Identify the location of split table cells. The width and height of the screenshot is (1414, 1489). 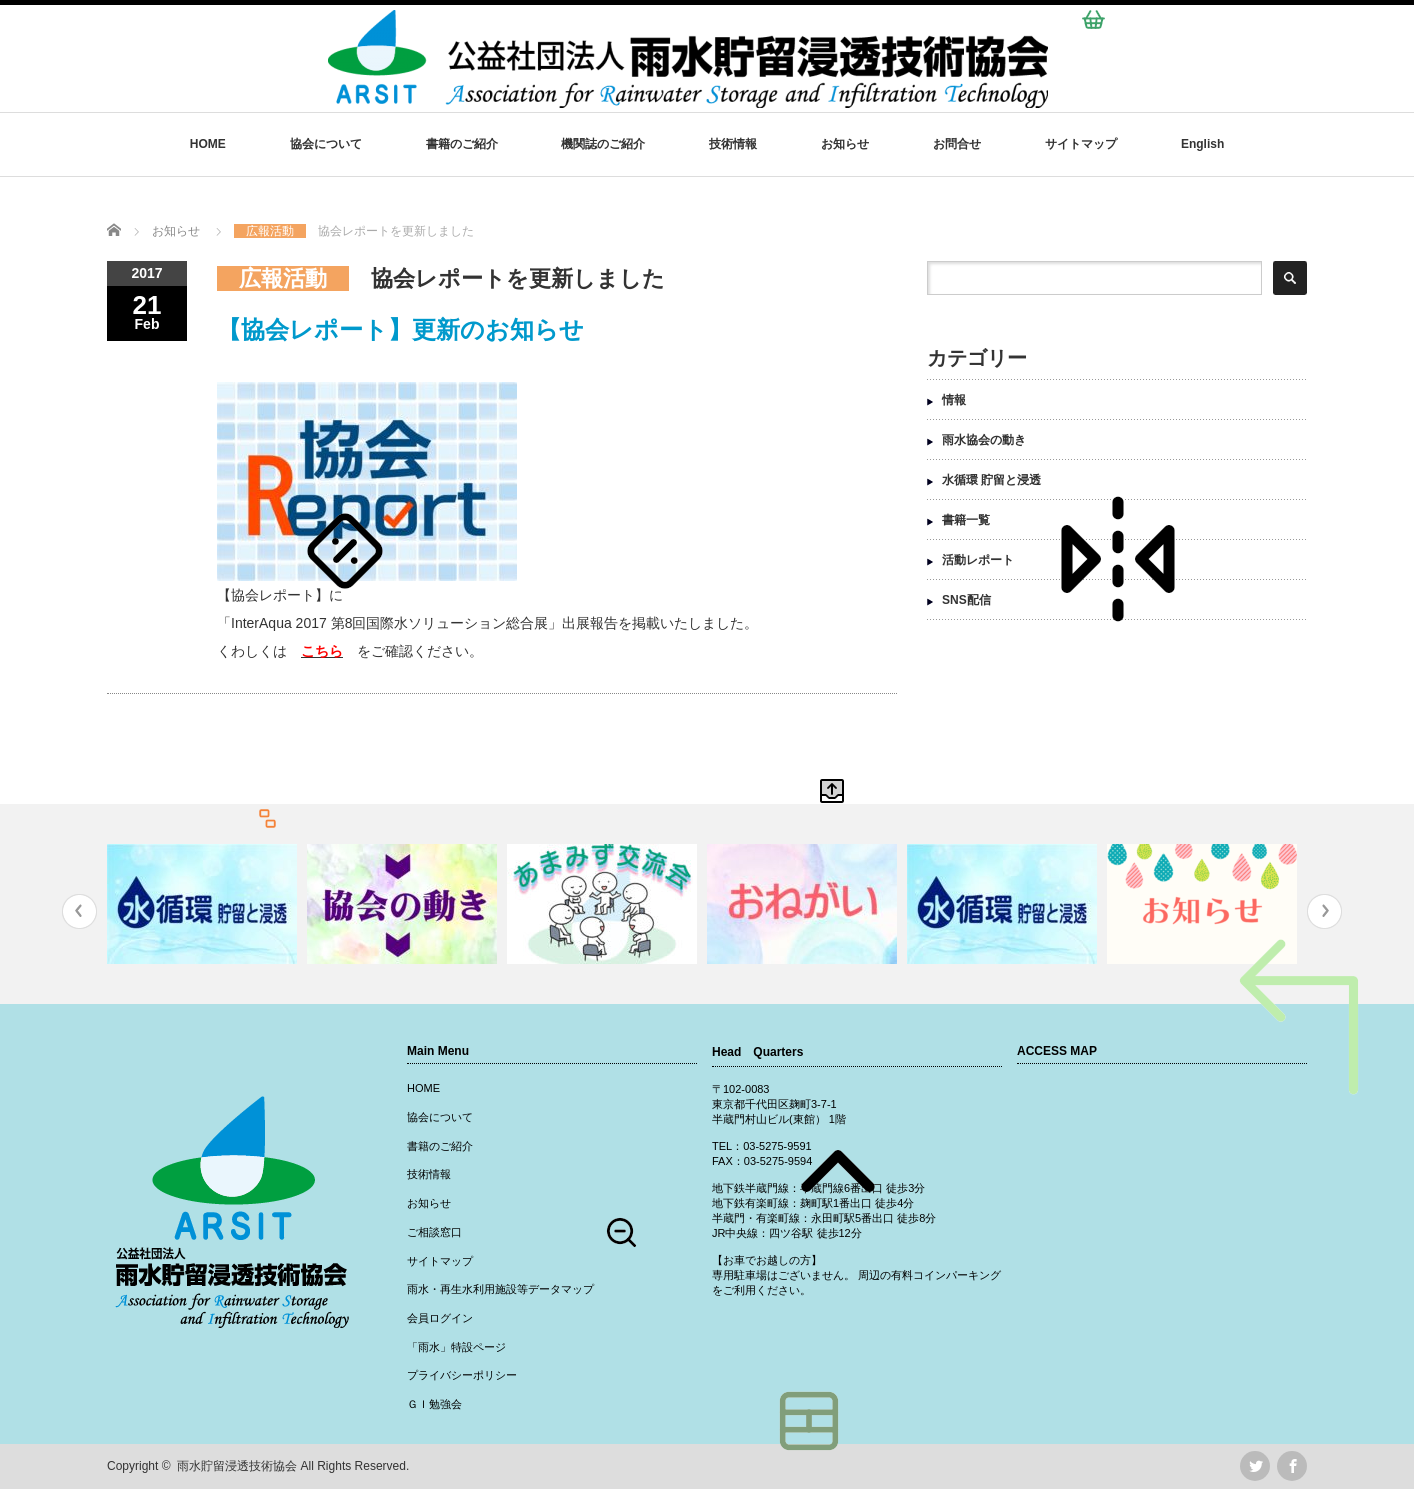
(809, 1421).